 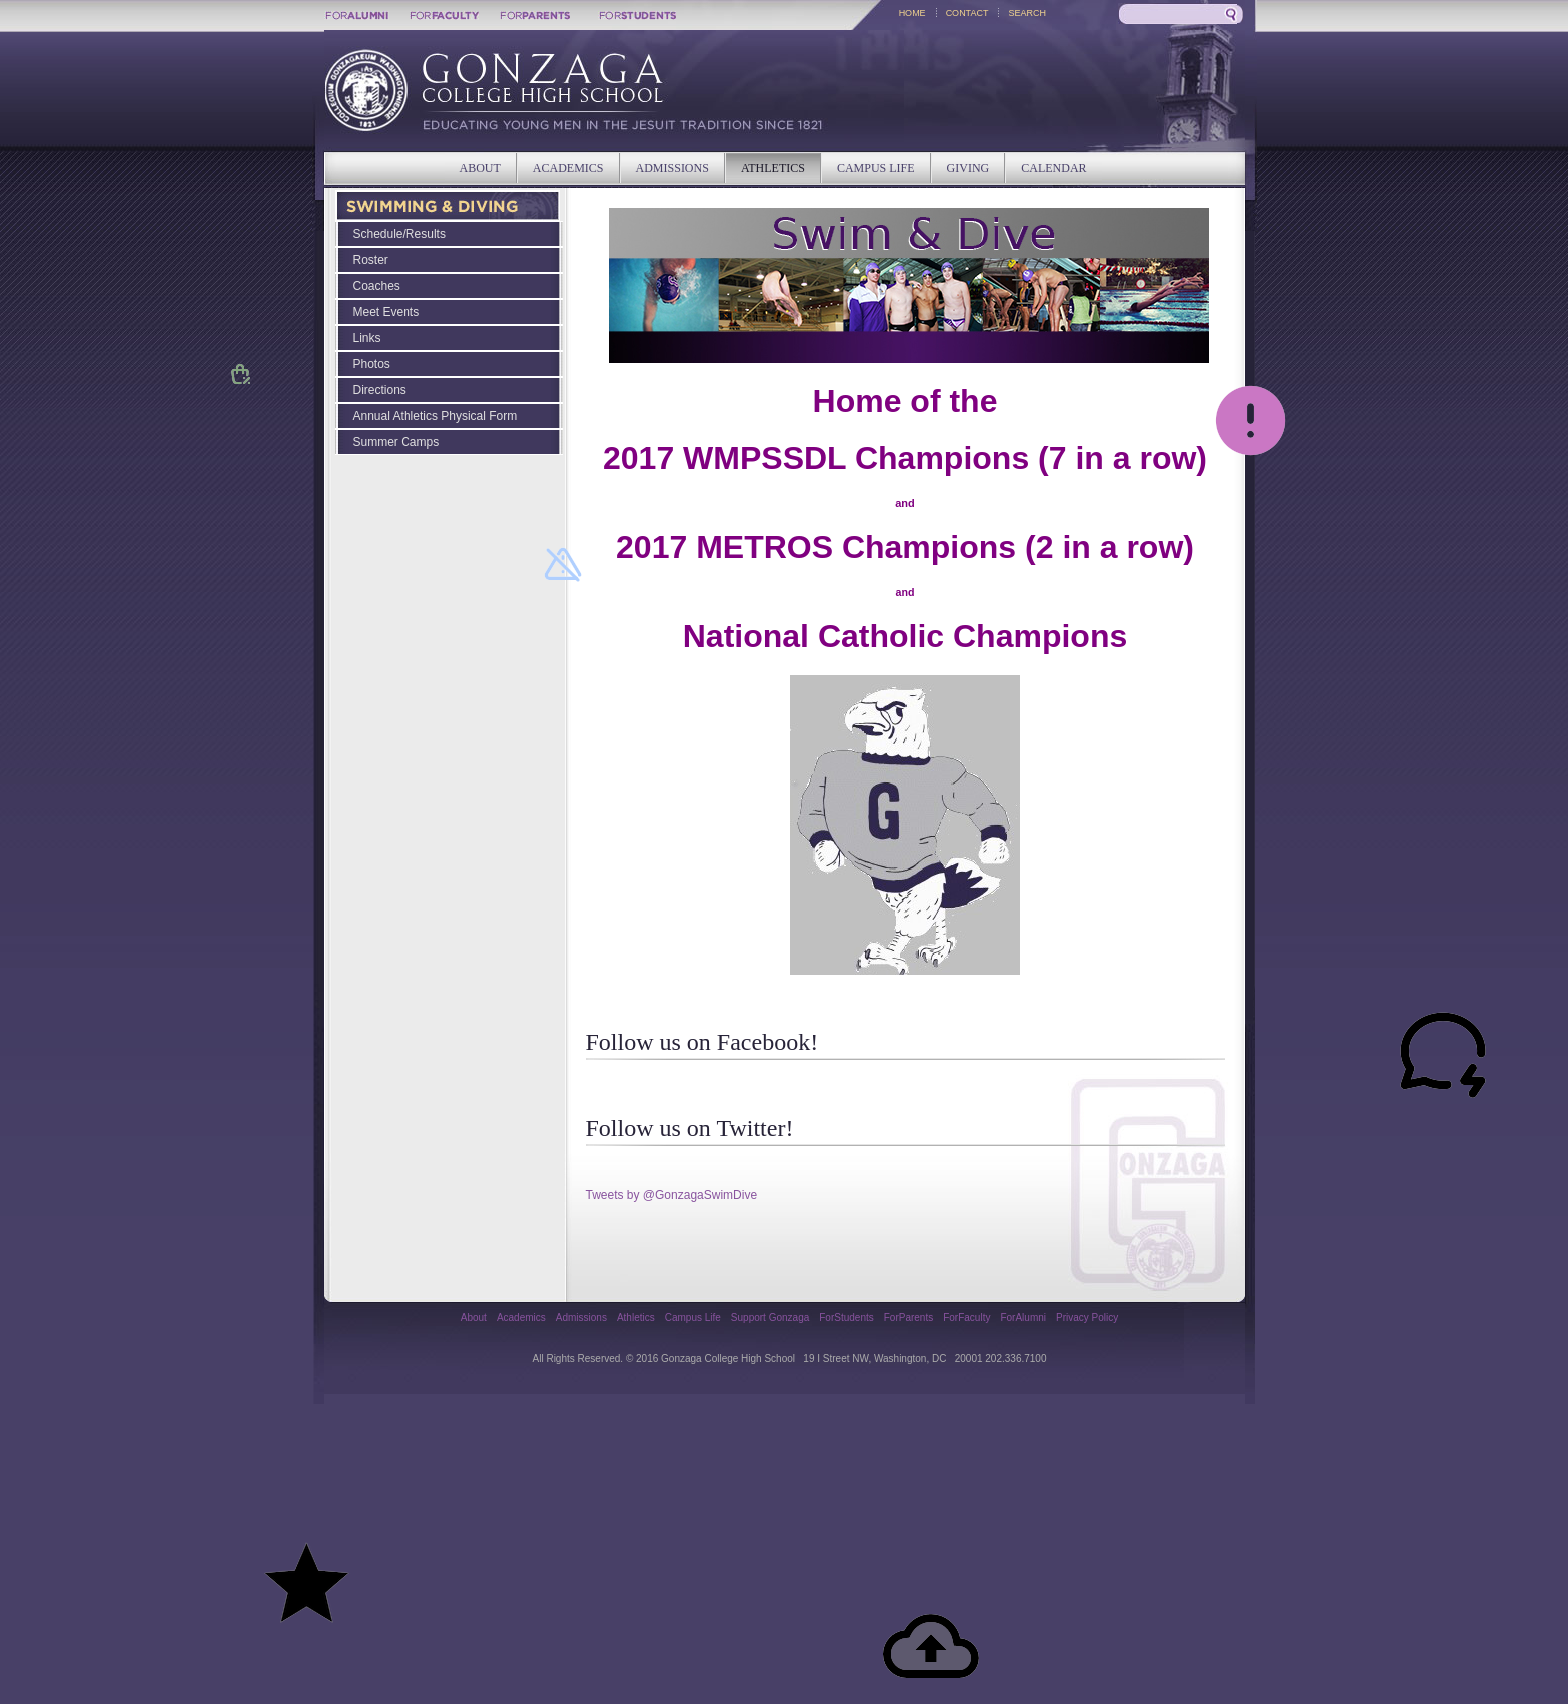 What do you see at coordinates (1443, 1051) in the screenshot?
I see `send a quick or instant message` at bounding box center [1443, 1051].